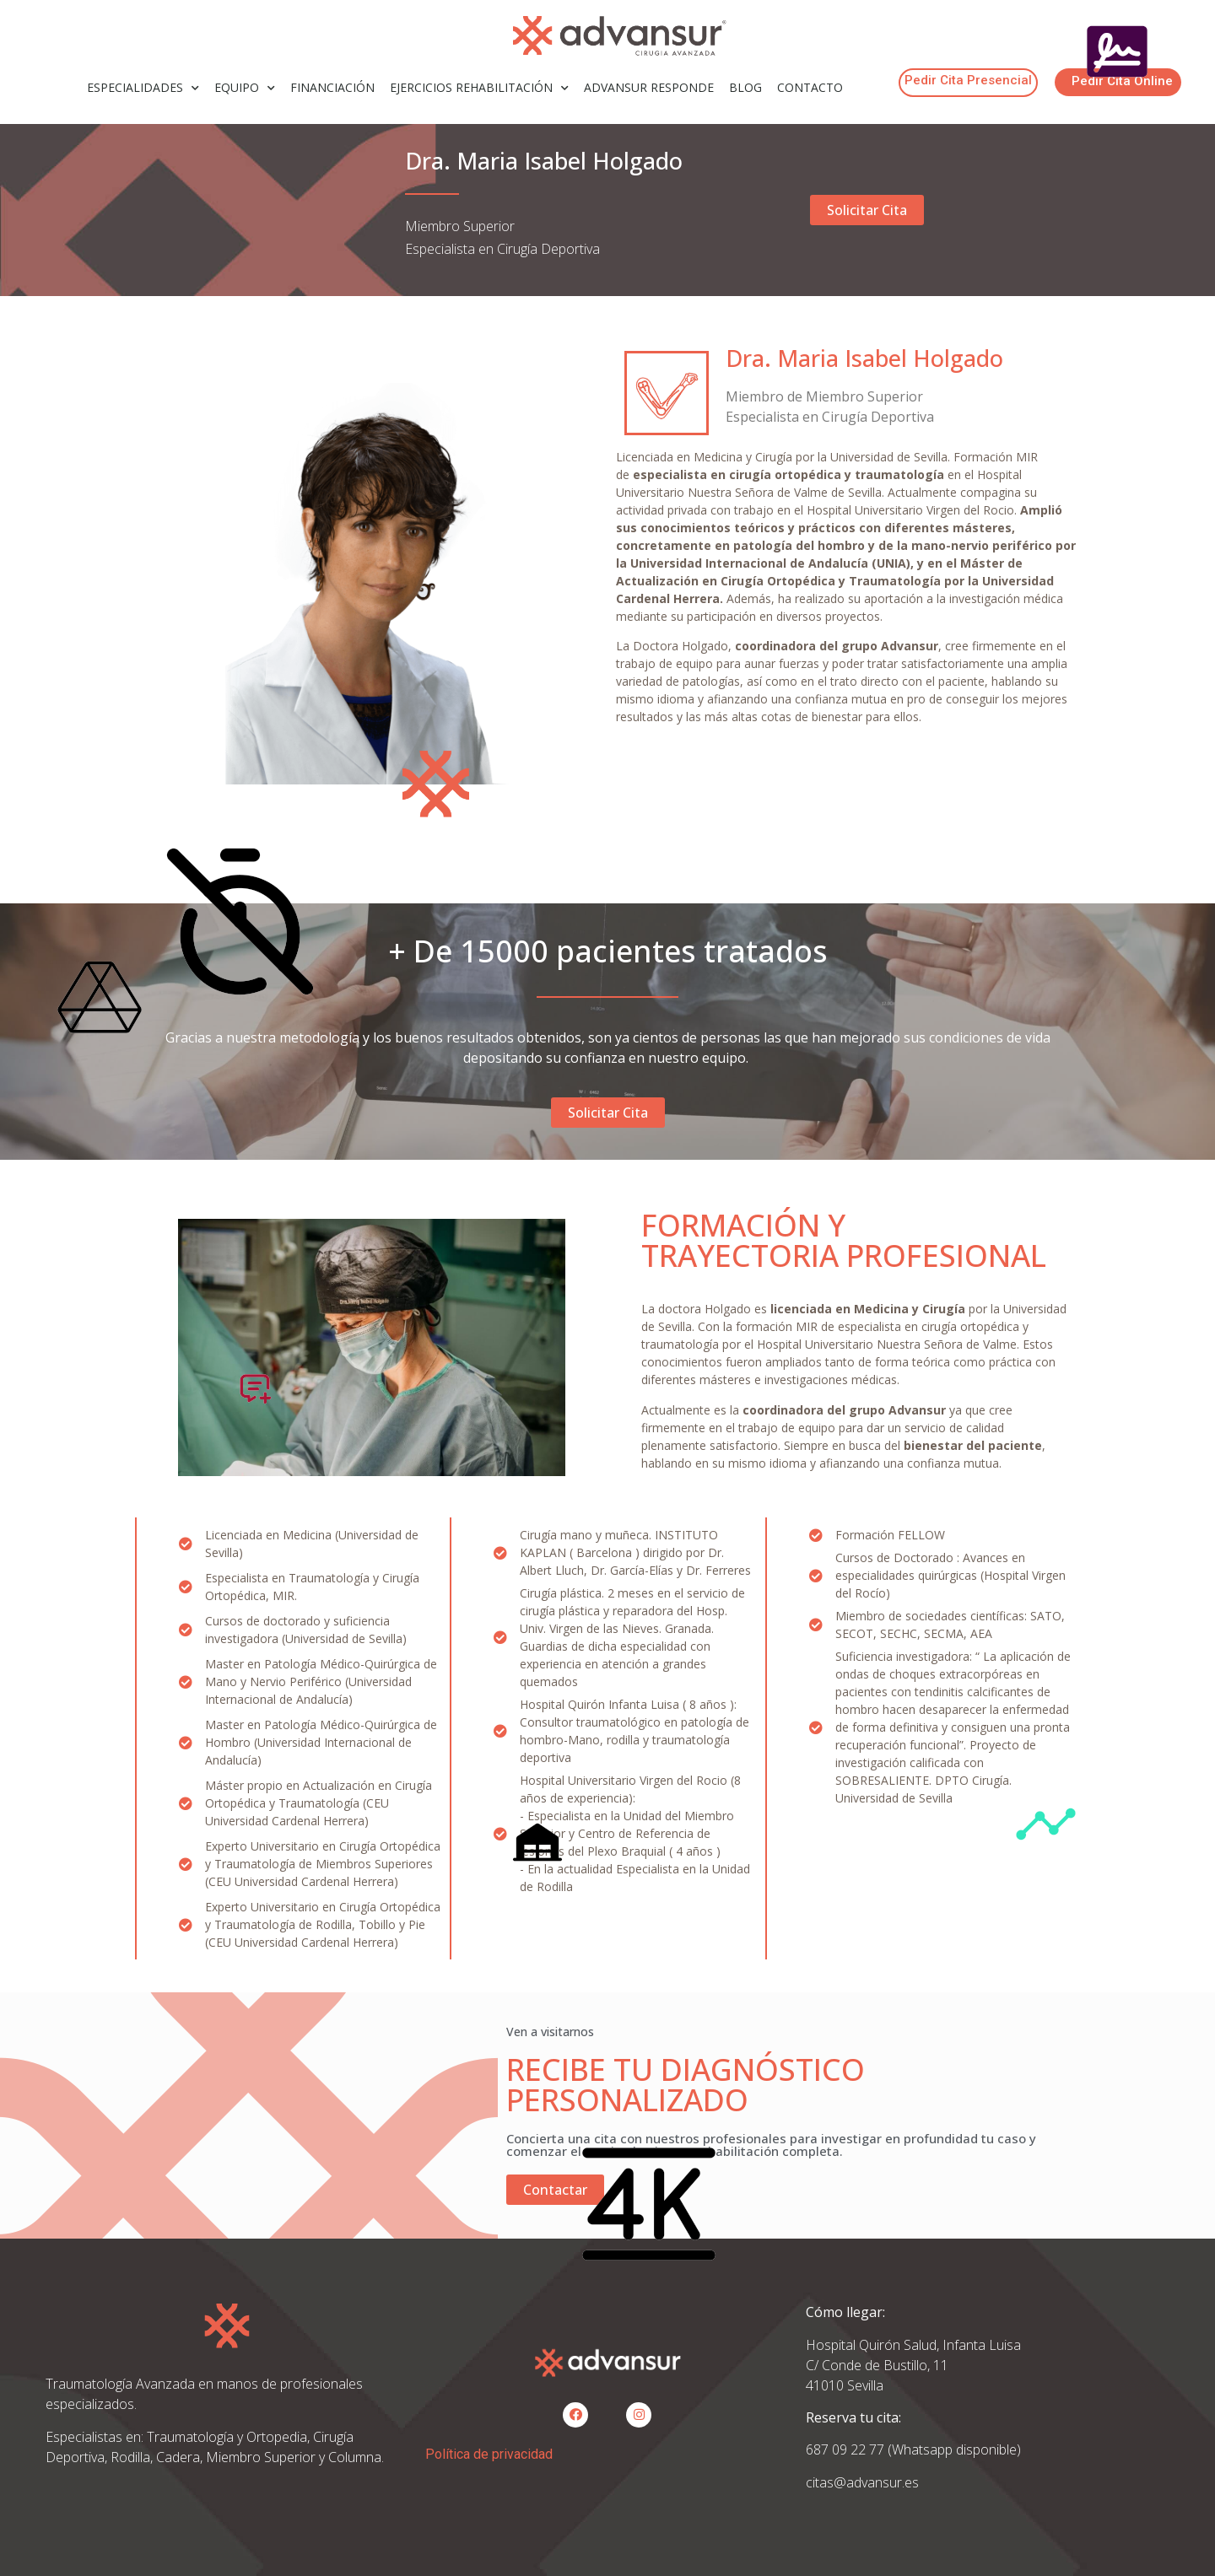 This screenshot has width=1215, height=2576. Describe the element at coordinates (537, 1845) in the screenshot. I see `access garage or parking settings` at that location.